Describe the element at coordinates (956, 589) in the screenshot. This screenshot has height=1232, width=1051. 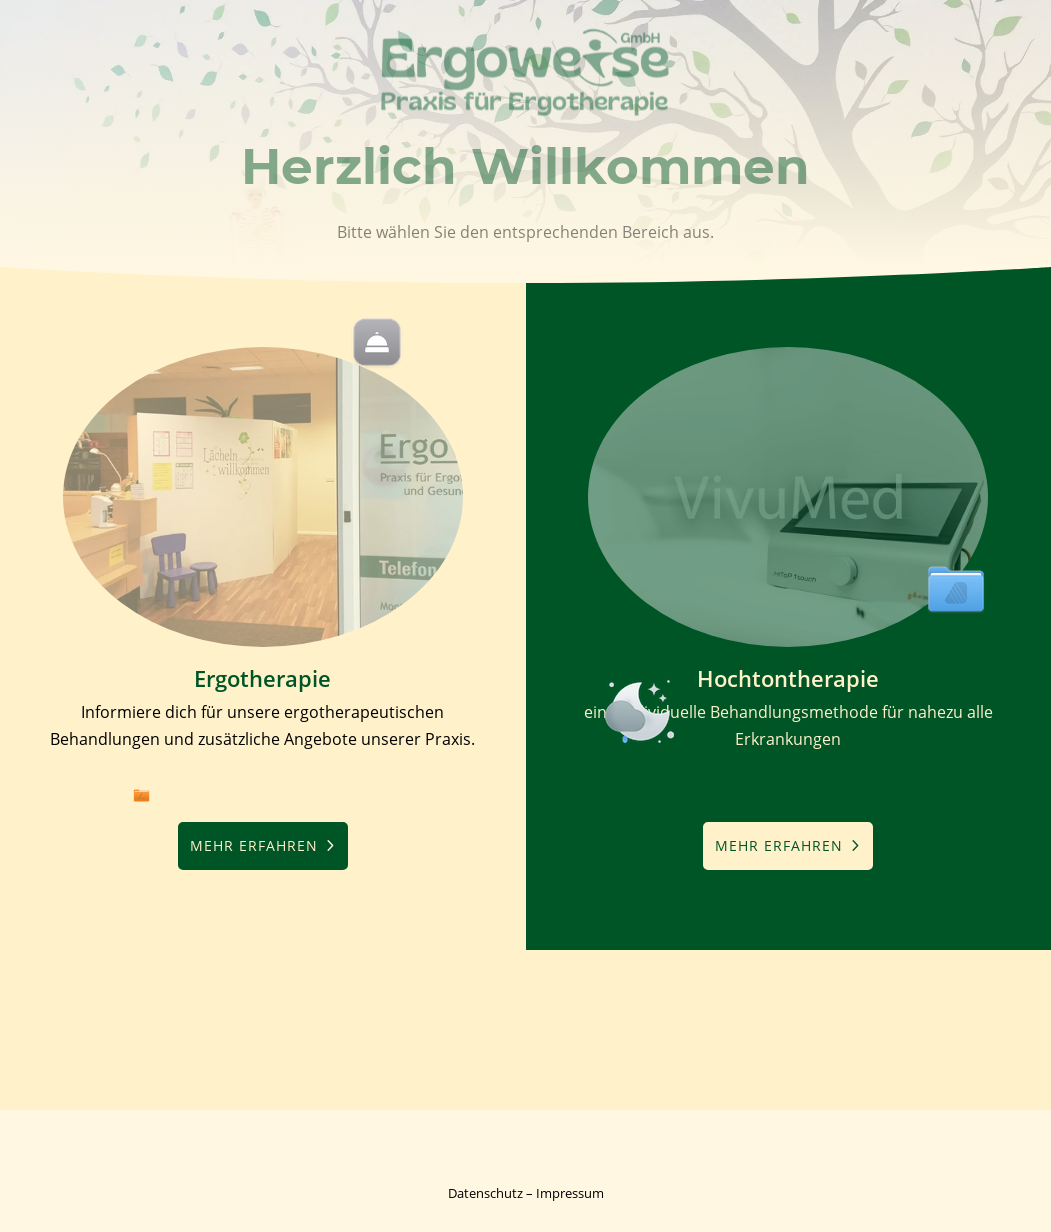
I see `open affinity publisher project folder` at that location.